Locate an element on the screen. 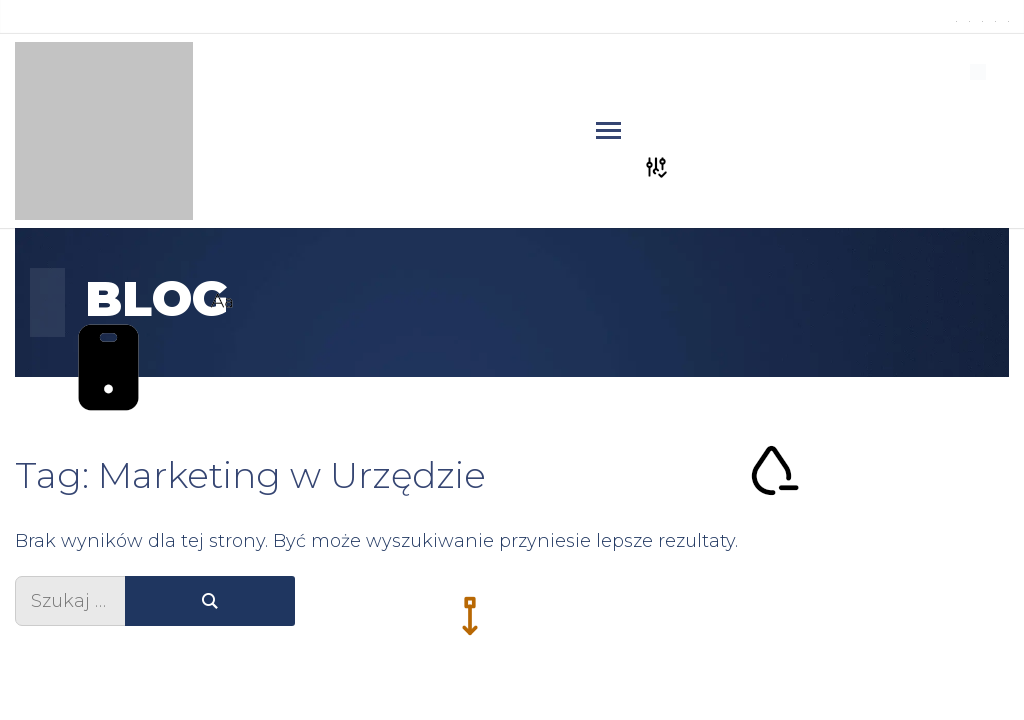 Image resolution: width=1024 pixels, height=720 pixels. adjust font or text size settings is located at coordinates (222, 301).